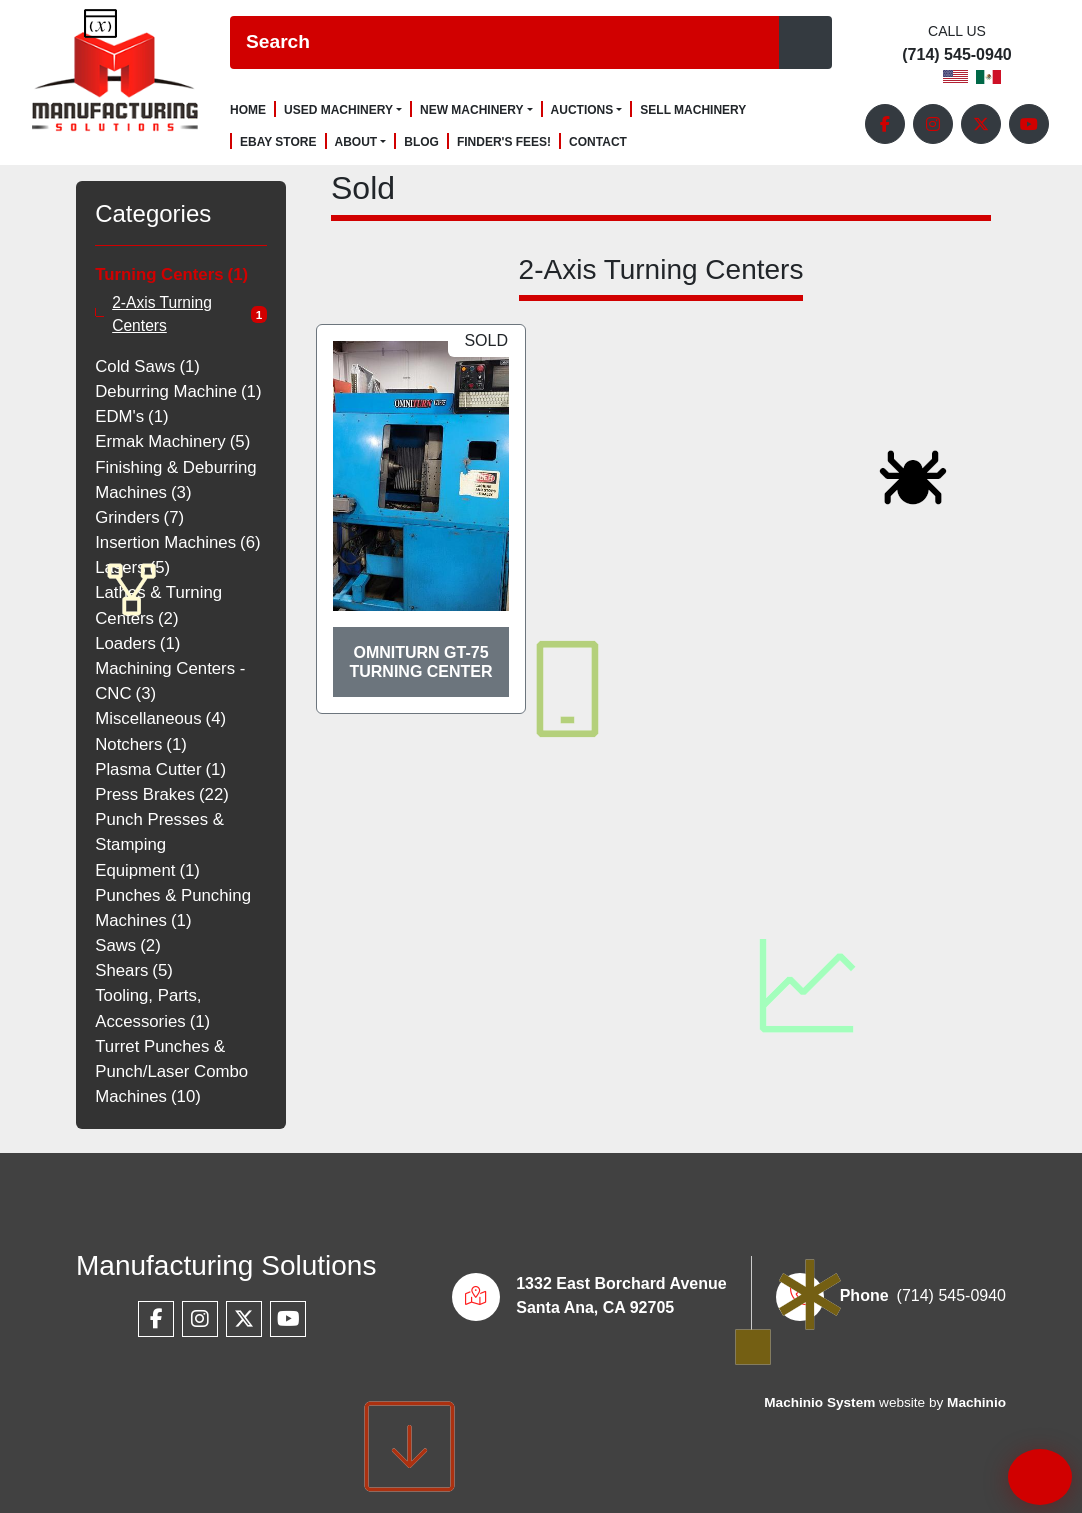 Image resolution: width=1082 pixels, height=1513 pixels. What do you see at coordinates (100, 23) in the screenshot?
I see `view grouped variables in debug panel` at bounding box center [100, 23].